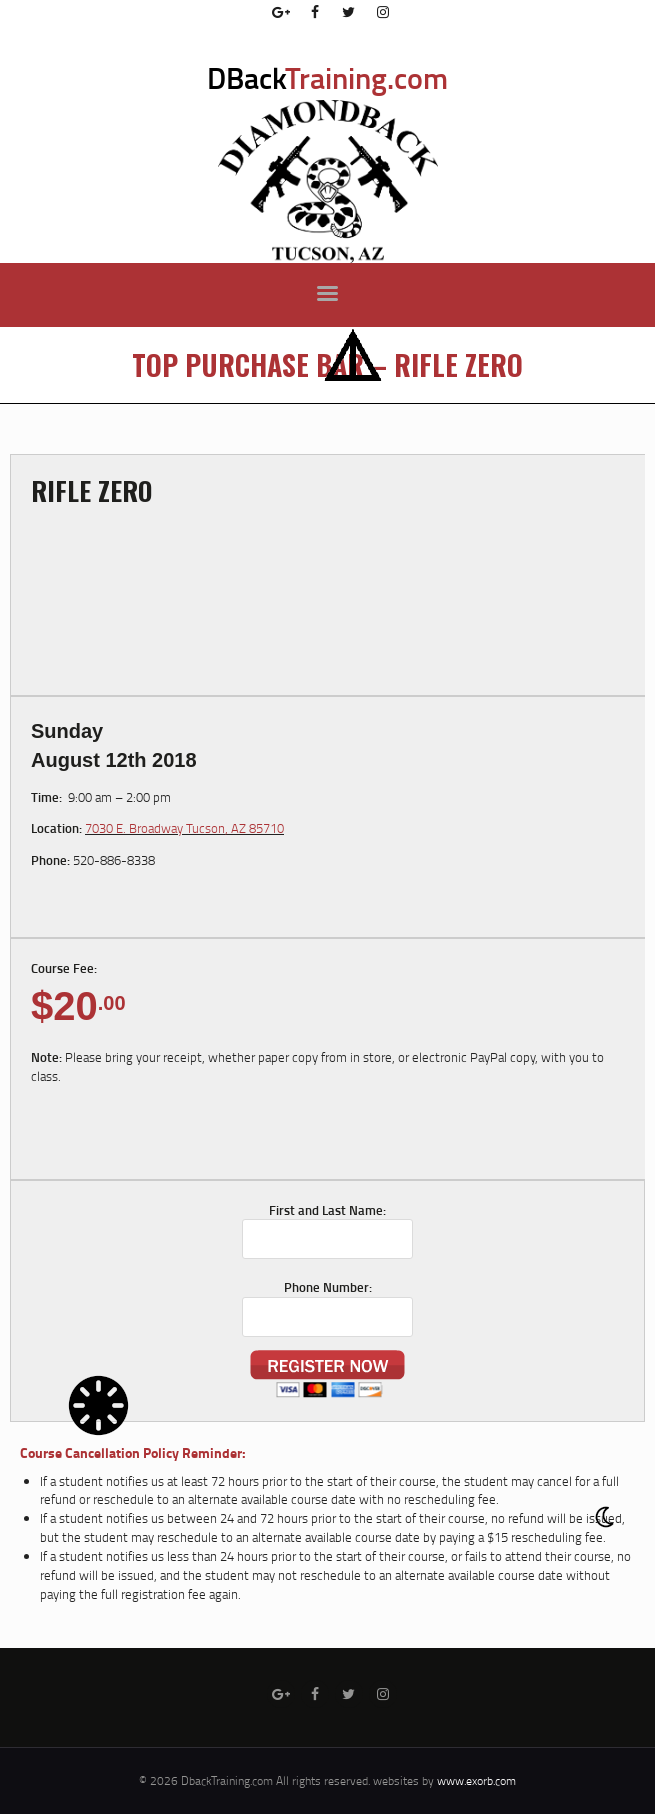 The width and height of the screenshot is (655, 1814). I want to click on loading content in progress, so click(98, 1405).